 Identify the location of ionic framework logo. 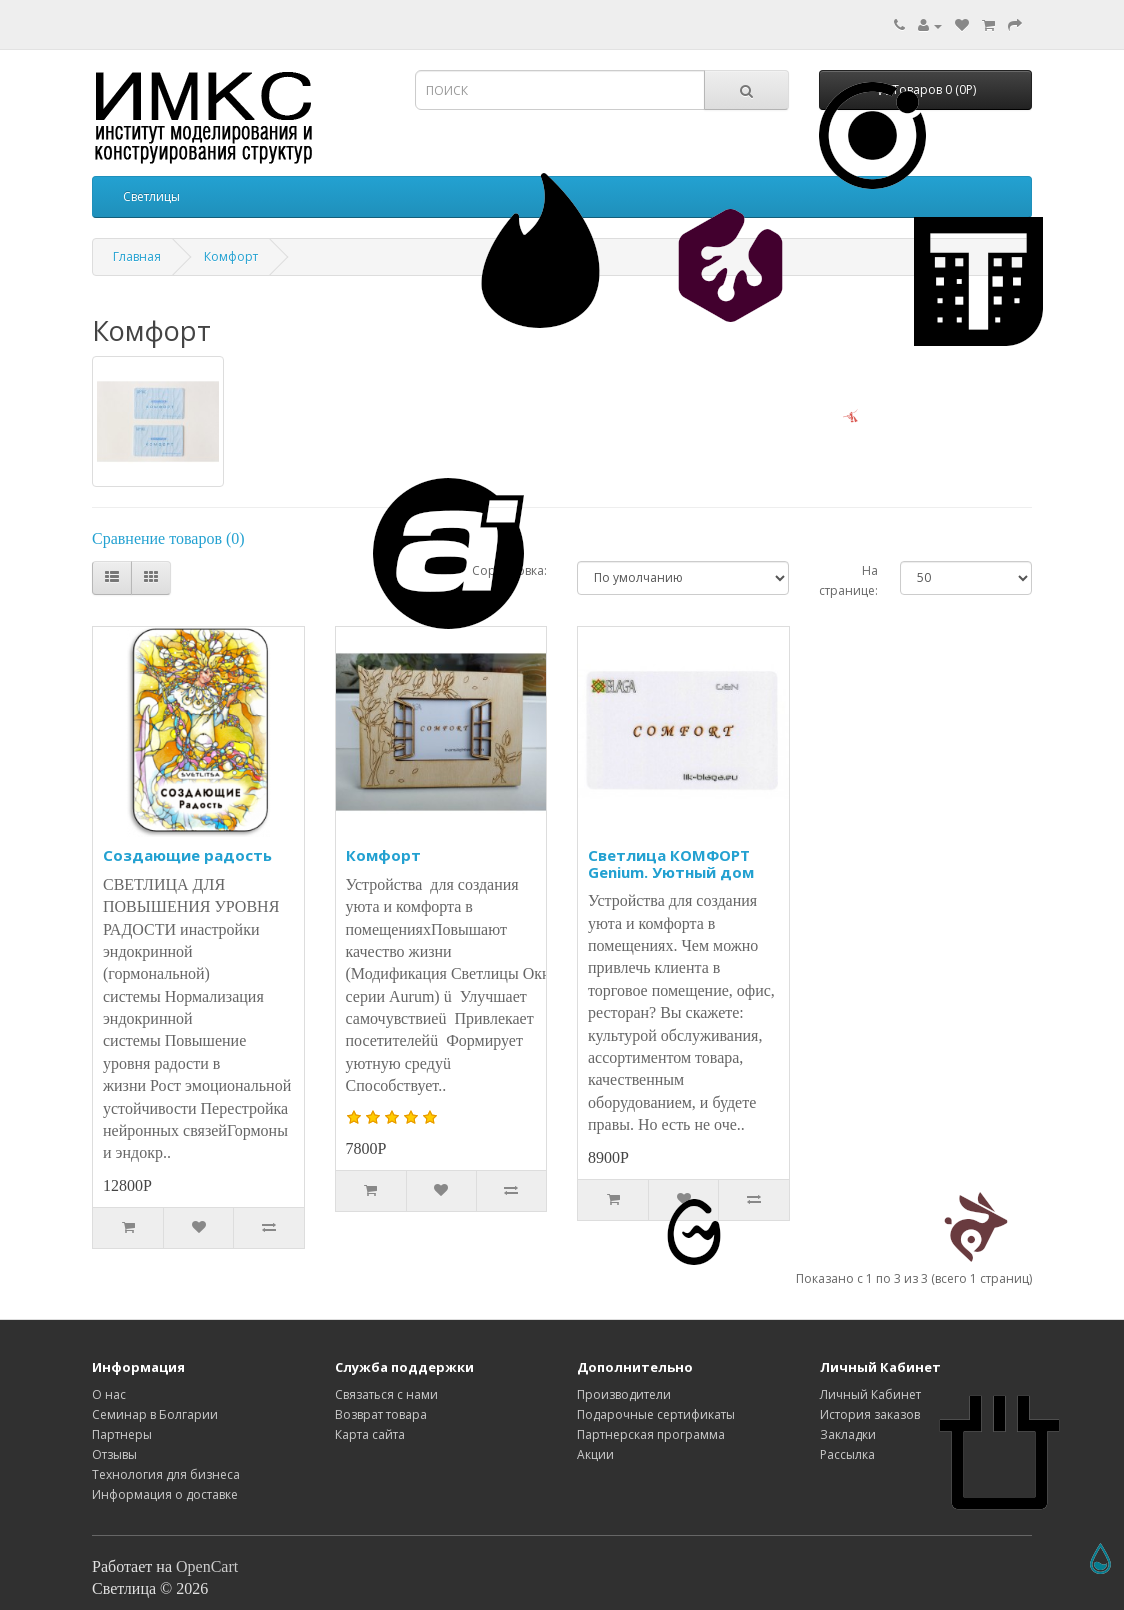
(872, 135).